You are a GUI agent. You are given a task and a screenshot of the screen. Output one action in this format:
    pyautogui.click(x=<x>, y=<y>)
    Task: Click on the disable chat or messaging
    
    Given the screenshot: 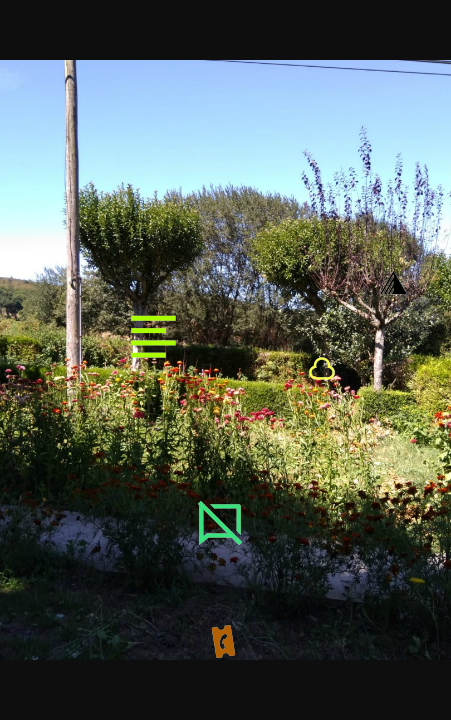 What is the action you would take?
    pyautogui.click(x=220, y=523)
    